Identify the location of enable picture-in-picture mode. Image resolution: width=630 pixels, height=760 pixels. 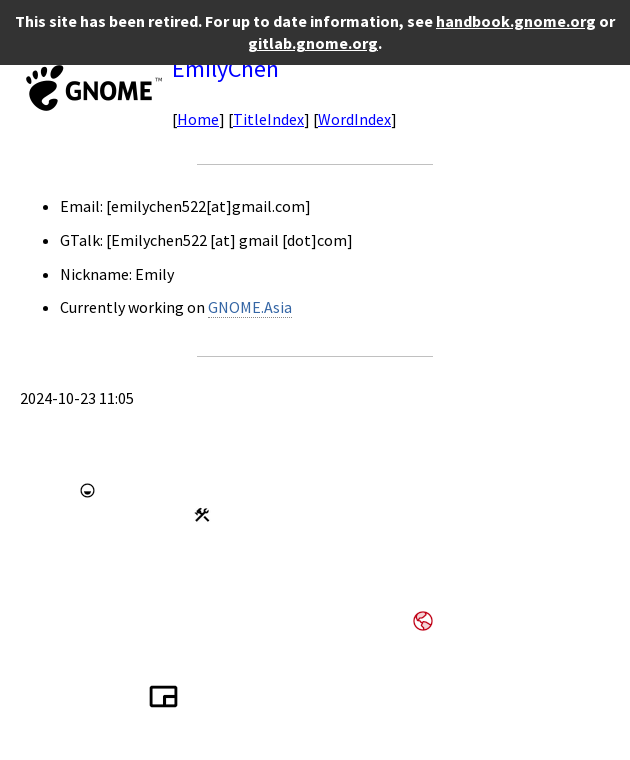
(163, 696).